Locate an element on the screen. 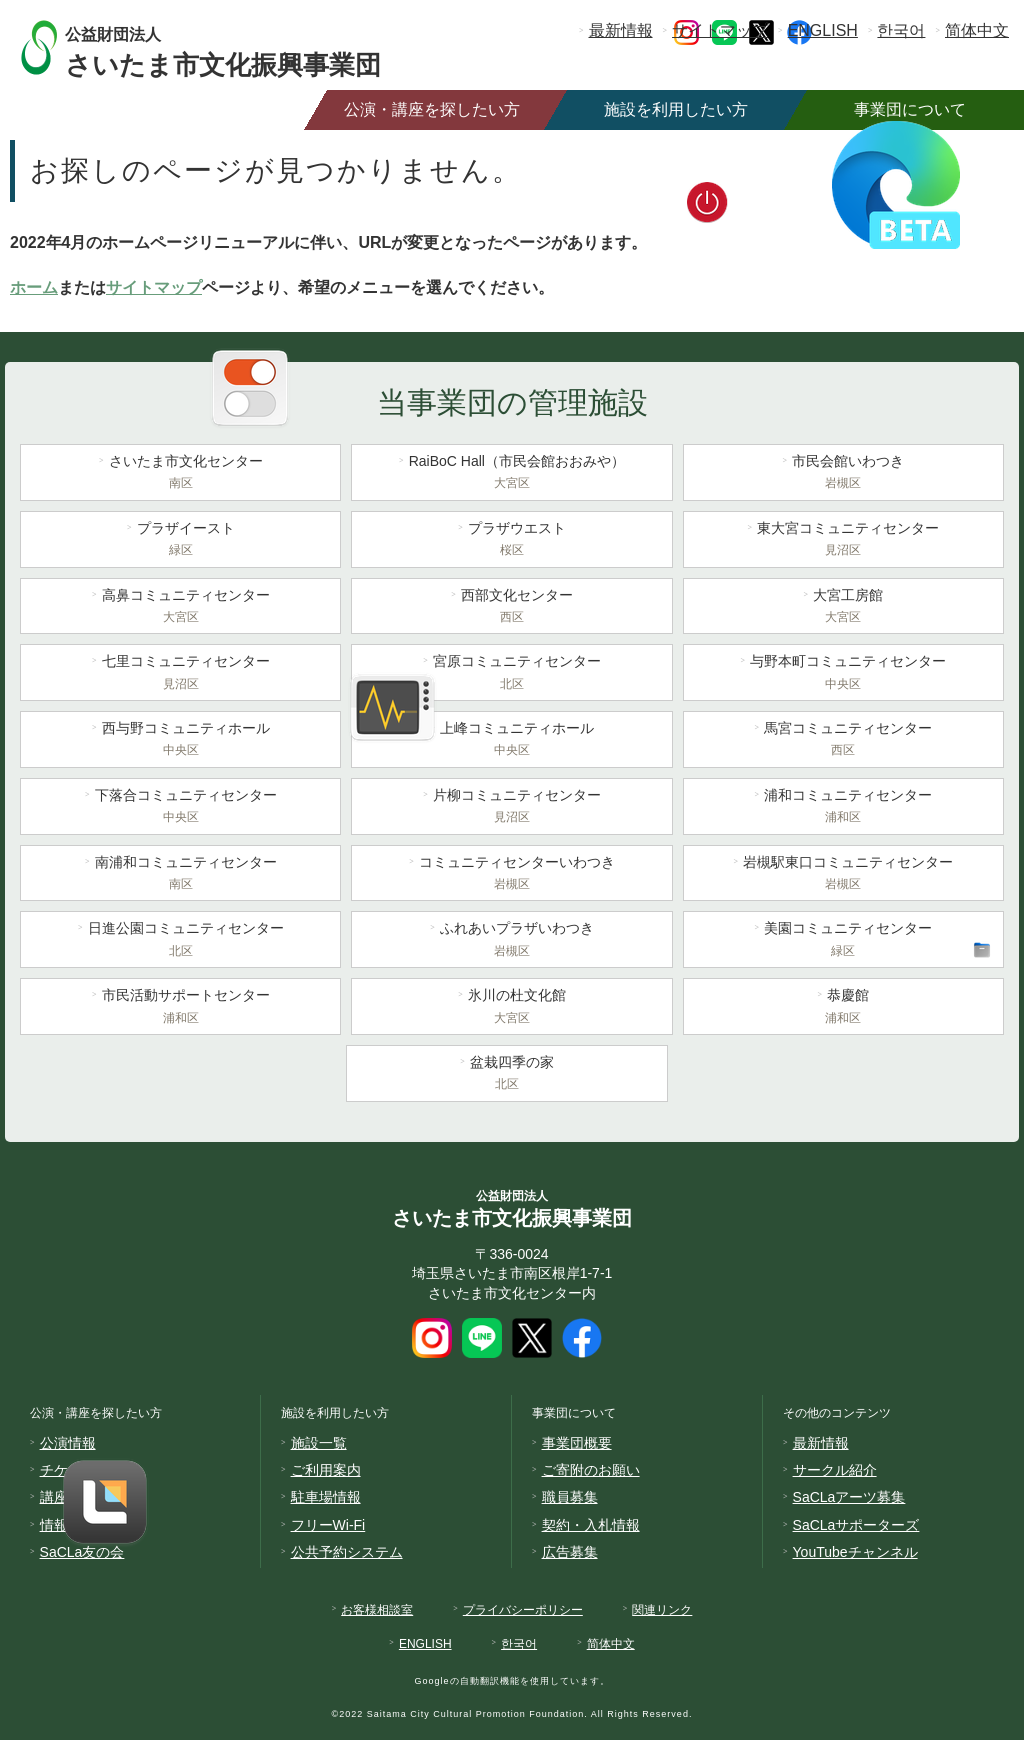 The height and width of the screenshot is (1740, 1024). shut down the system is located at coordinates (708, 203).